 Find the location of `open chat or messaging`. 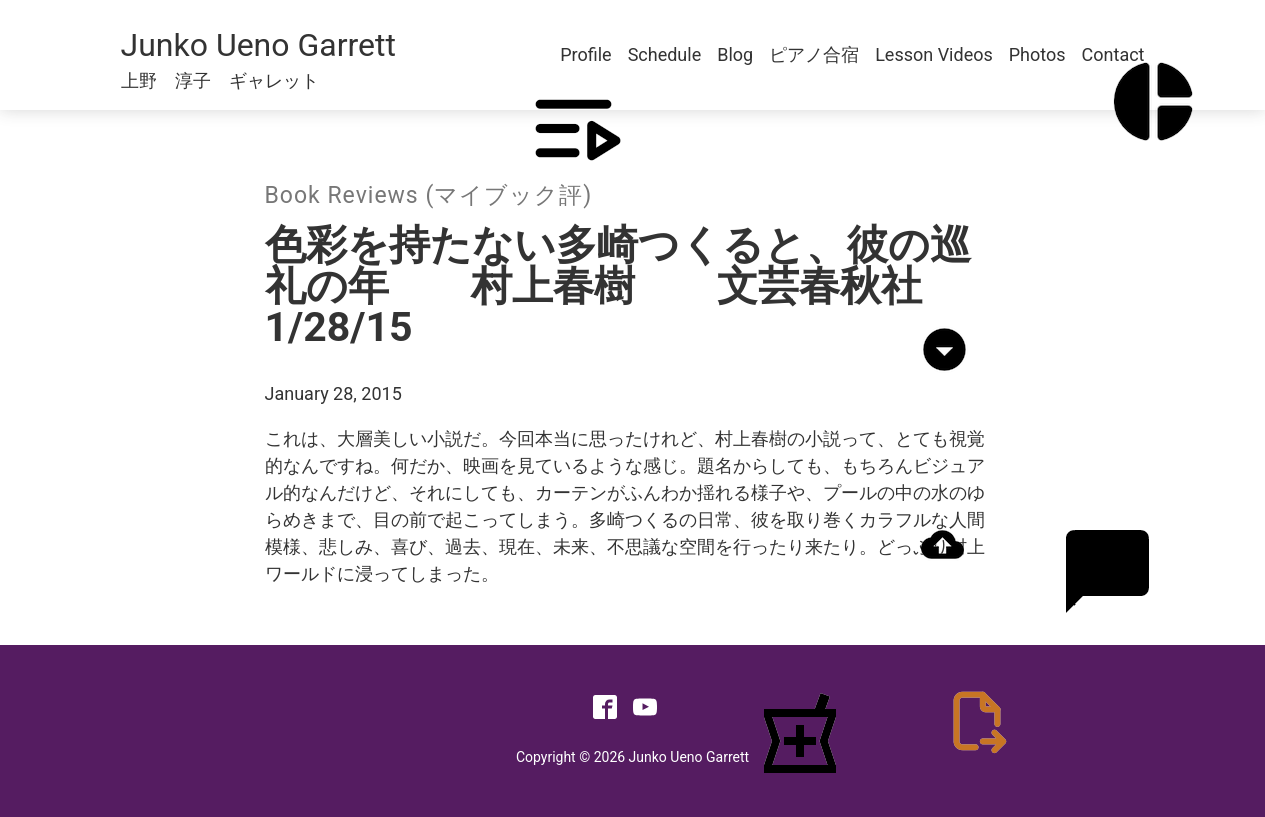

open chat or messaging is located at coordinates (1107, 571).